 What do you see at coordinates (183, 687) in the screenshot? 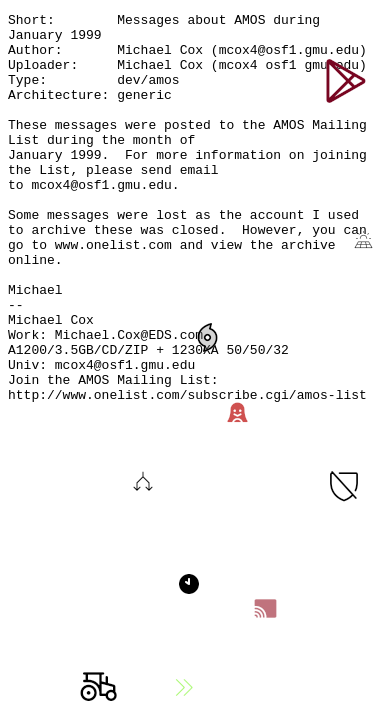
I see `skip forward or advance to next item` at bounding box center [183, 687].